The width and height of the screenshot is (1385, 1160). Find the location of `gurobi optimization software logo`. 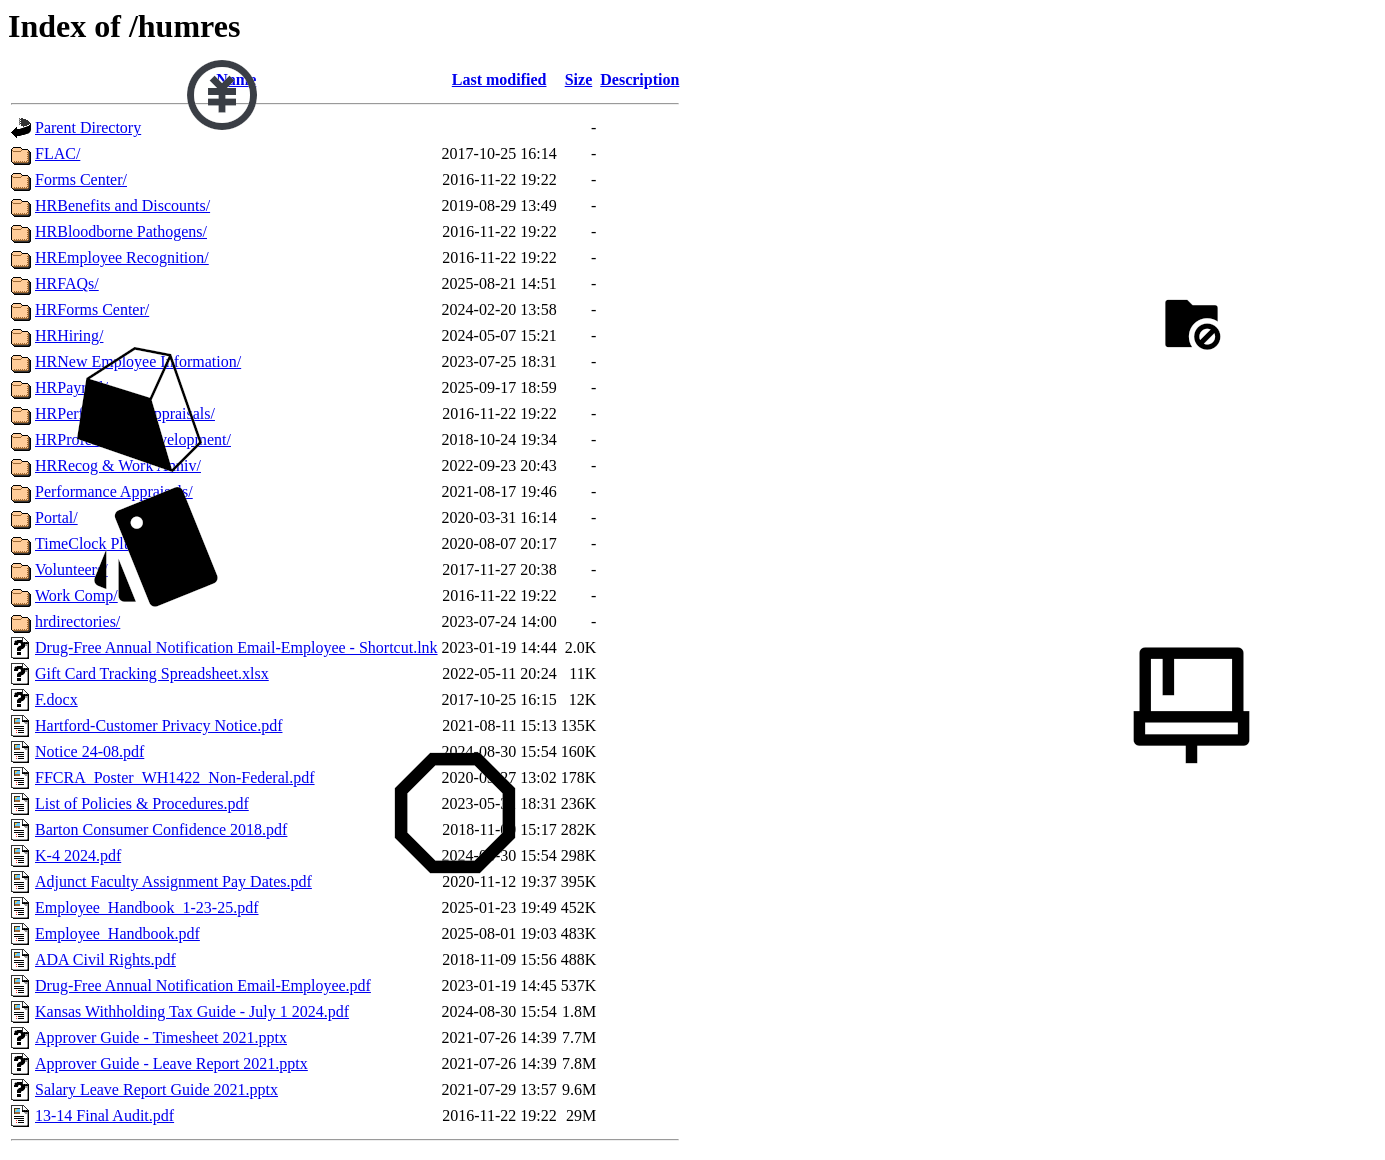

gurobi optimization software logo is located at coordinates (139, 409).